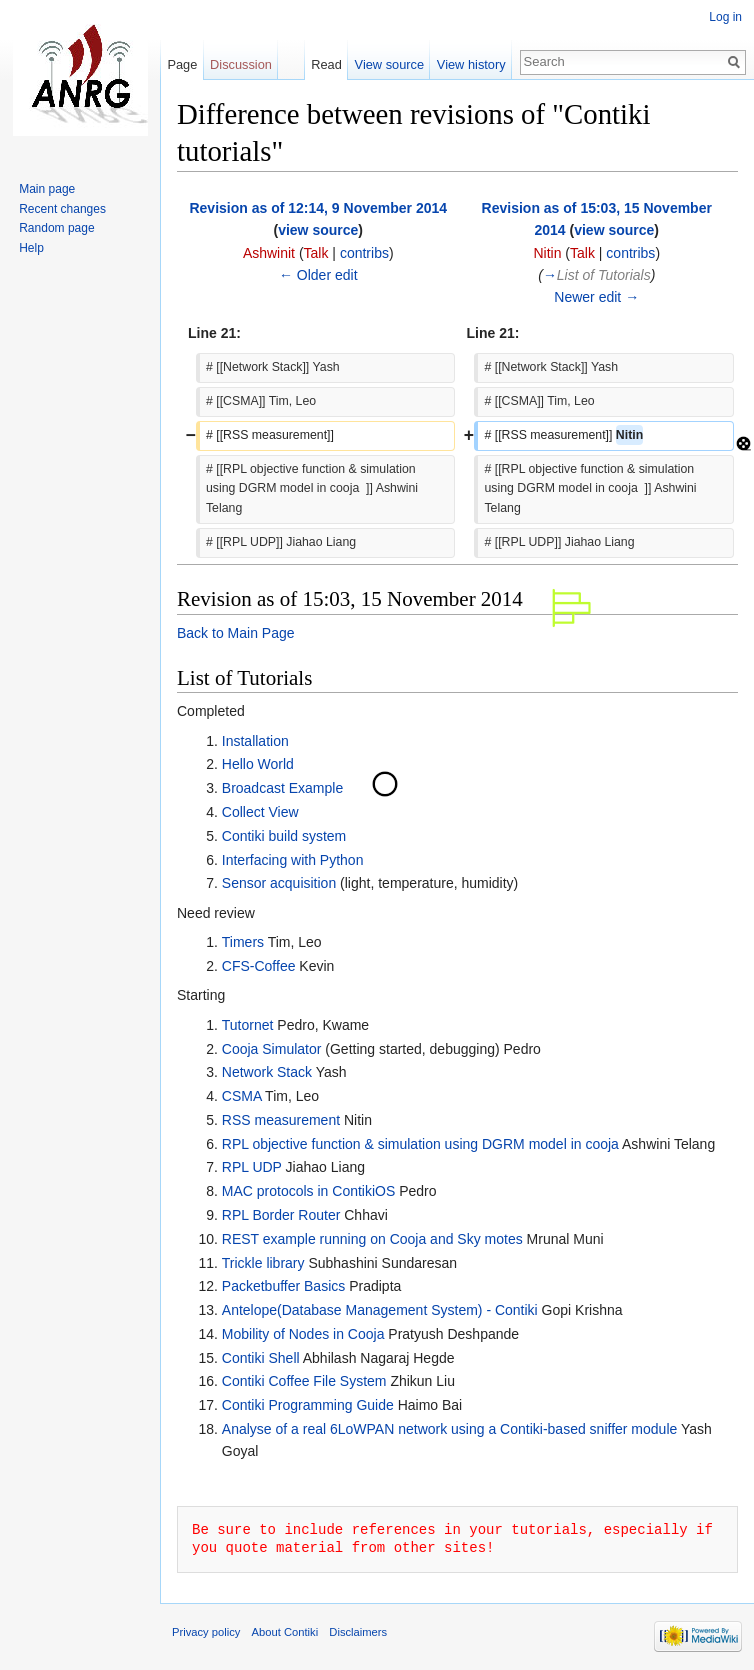 The height and width of the screenshot is (1670, 754). I want to click on view horizontal bar chart, so click(570, 608).